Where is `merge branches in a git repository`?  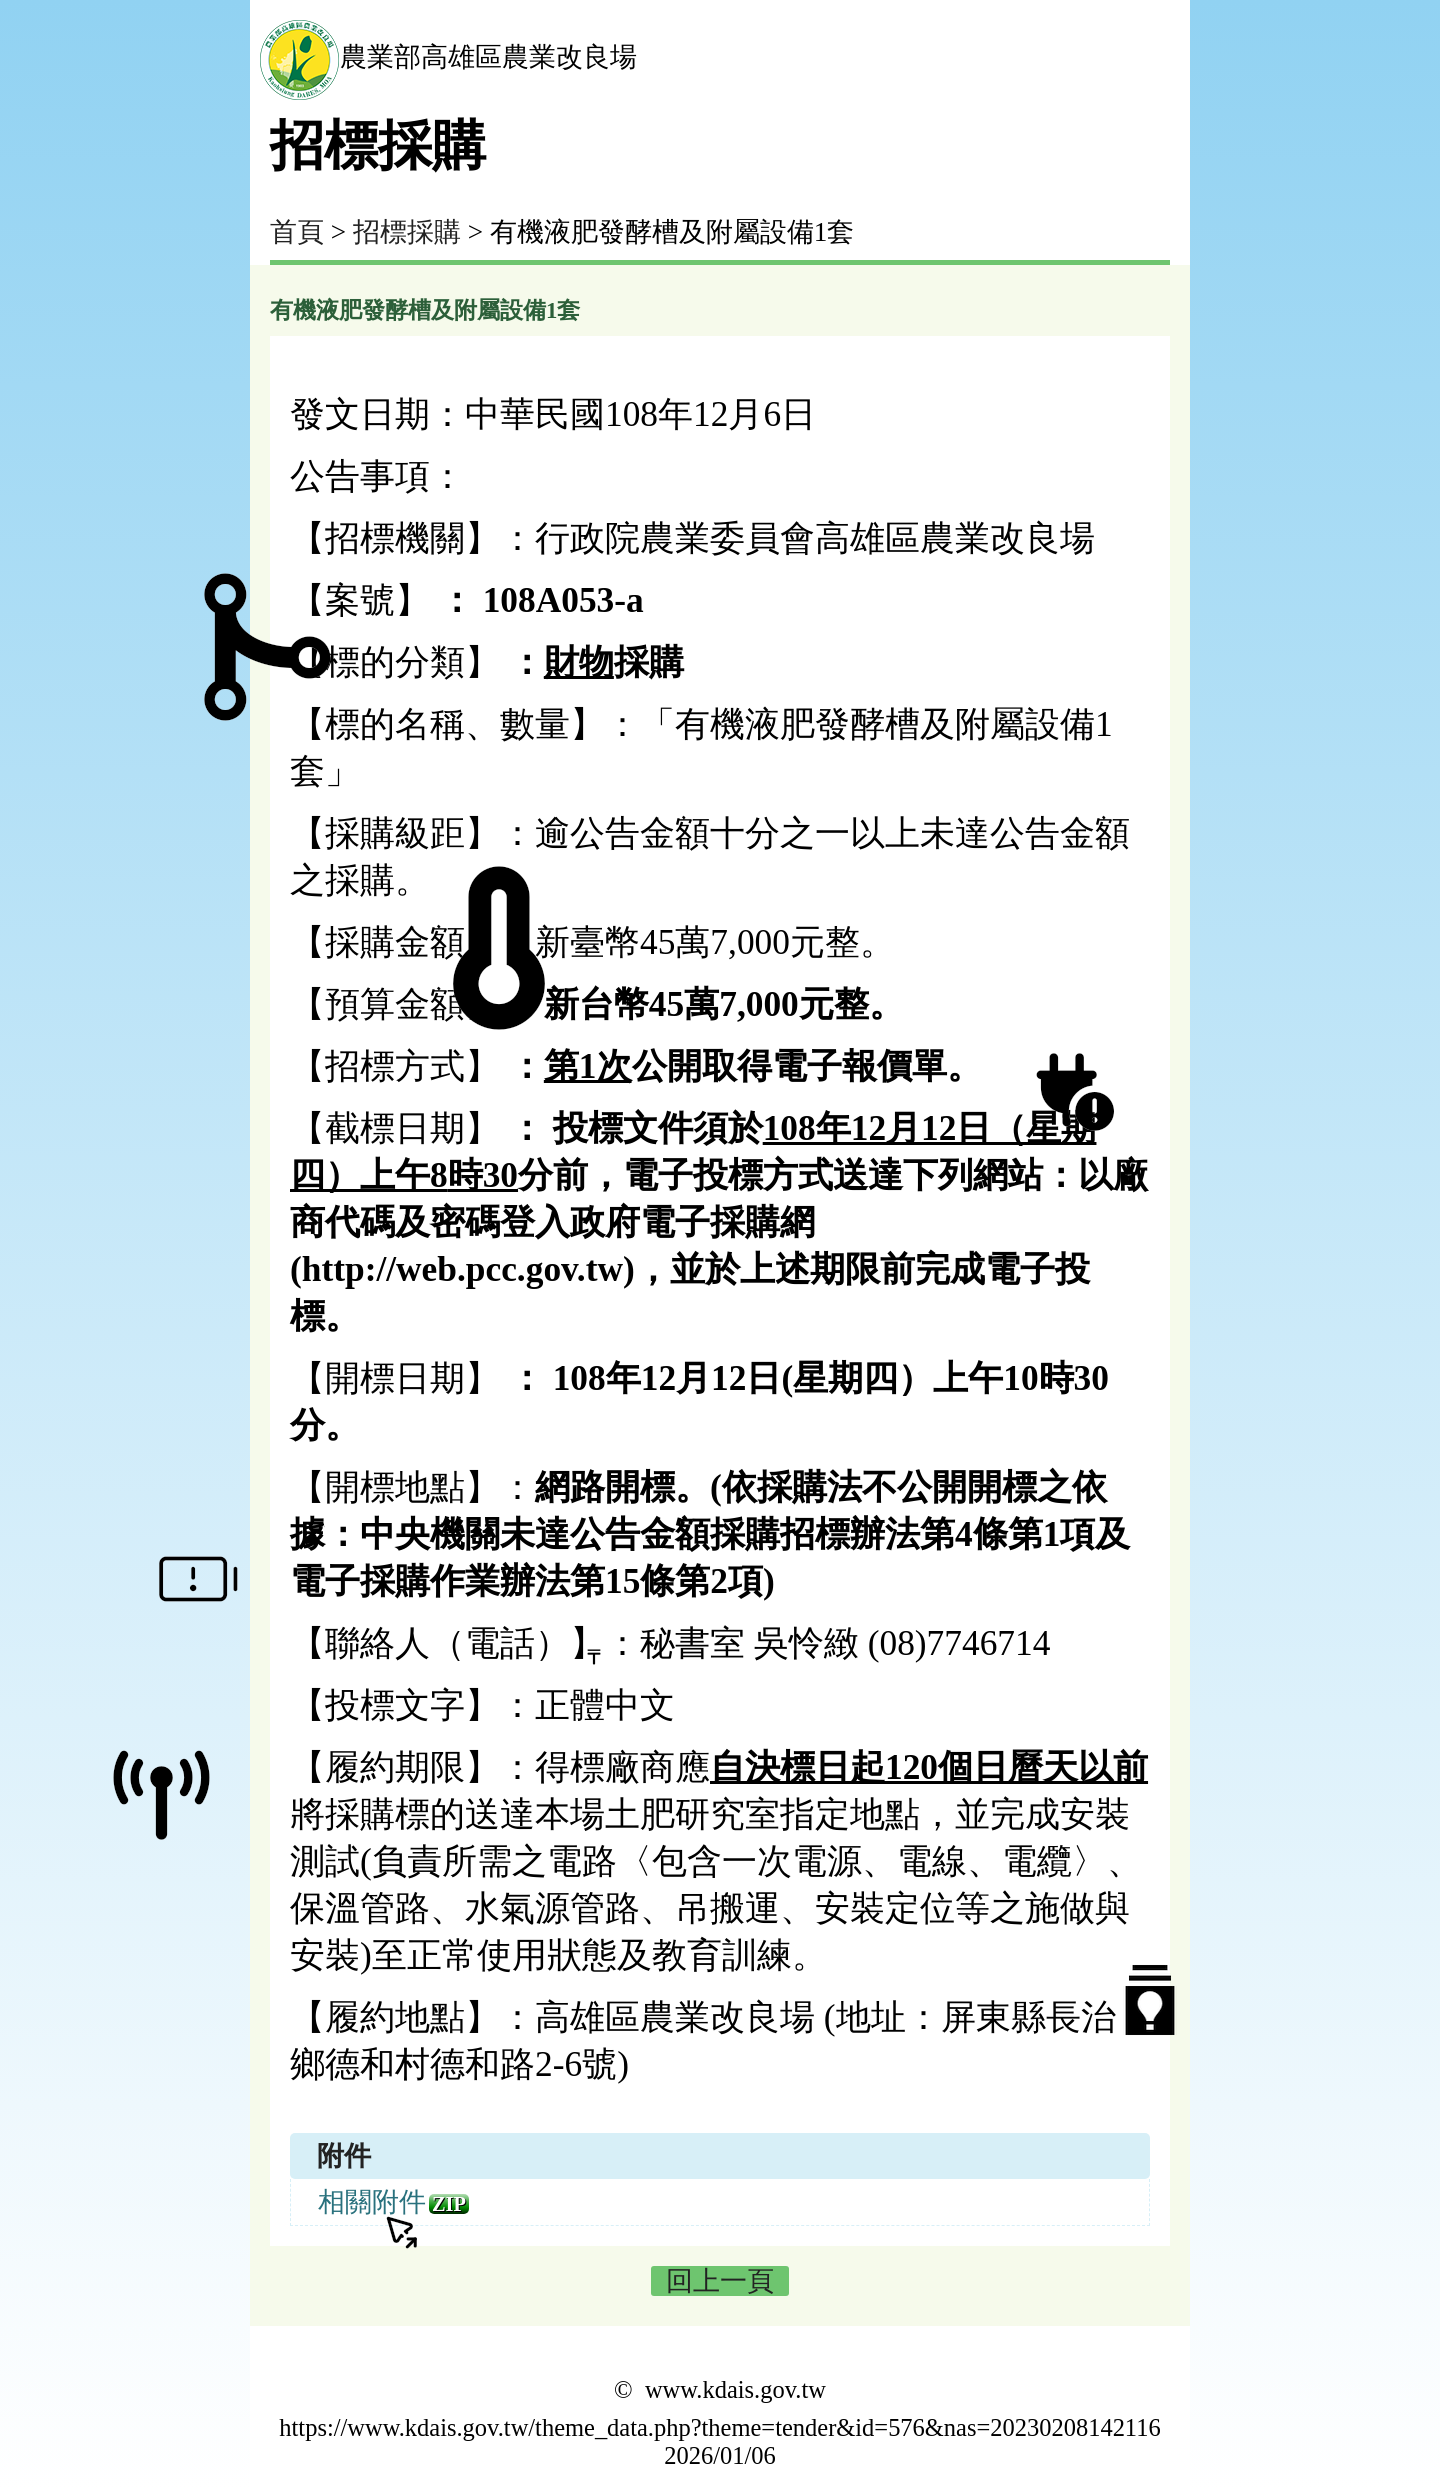 merge branches in a git repository is located at coordinates (267, 647).